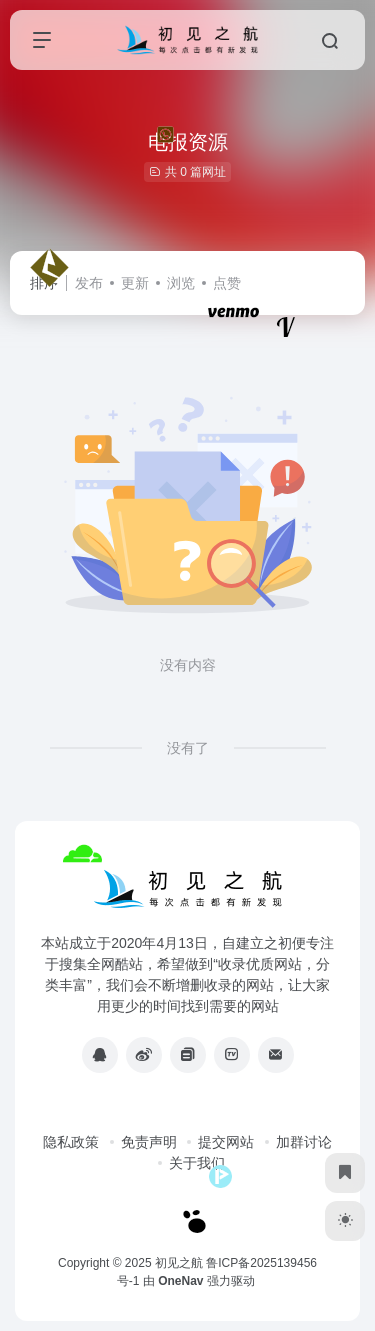 Image resolution: width=375 pixels, height=1331 pixels. What do you see at coordinates (220, 1176) in the screenshot?
I see `open picarto.tv streaming platform` at bounding box center [220, 1176].